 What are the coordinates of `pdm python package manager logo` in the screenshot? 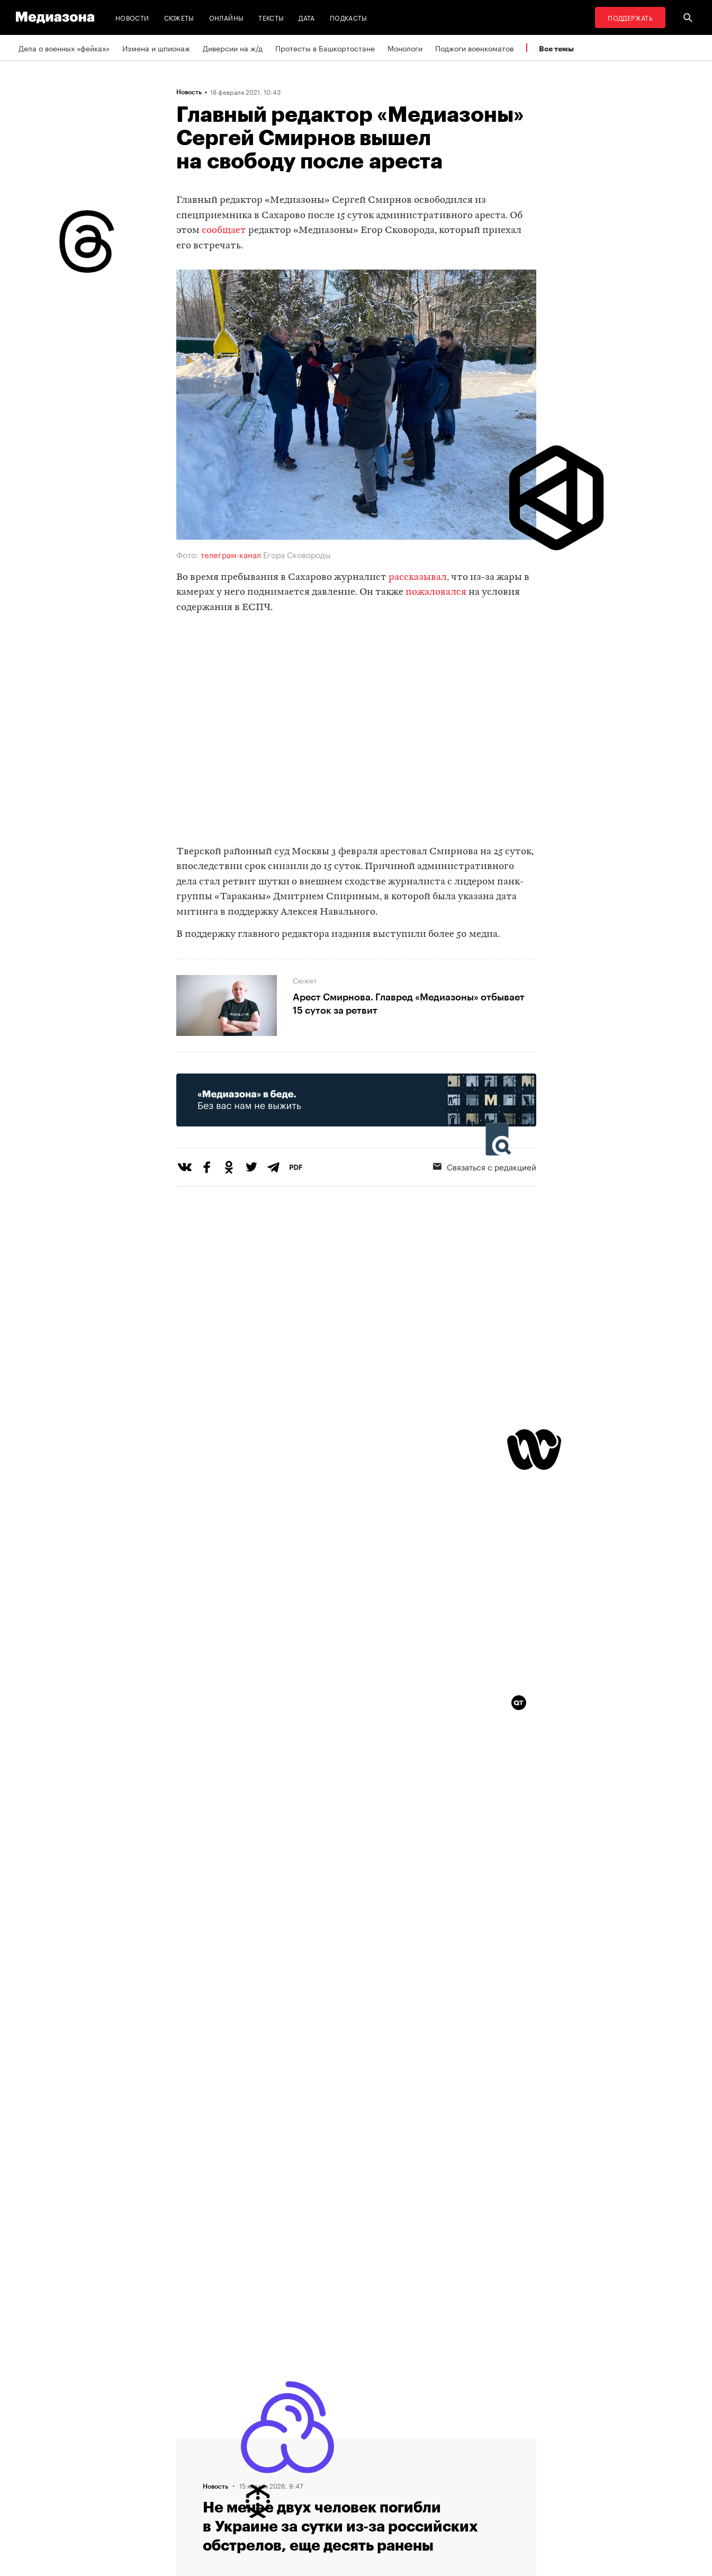 It's located at (556, 498).